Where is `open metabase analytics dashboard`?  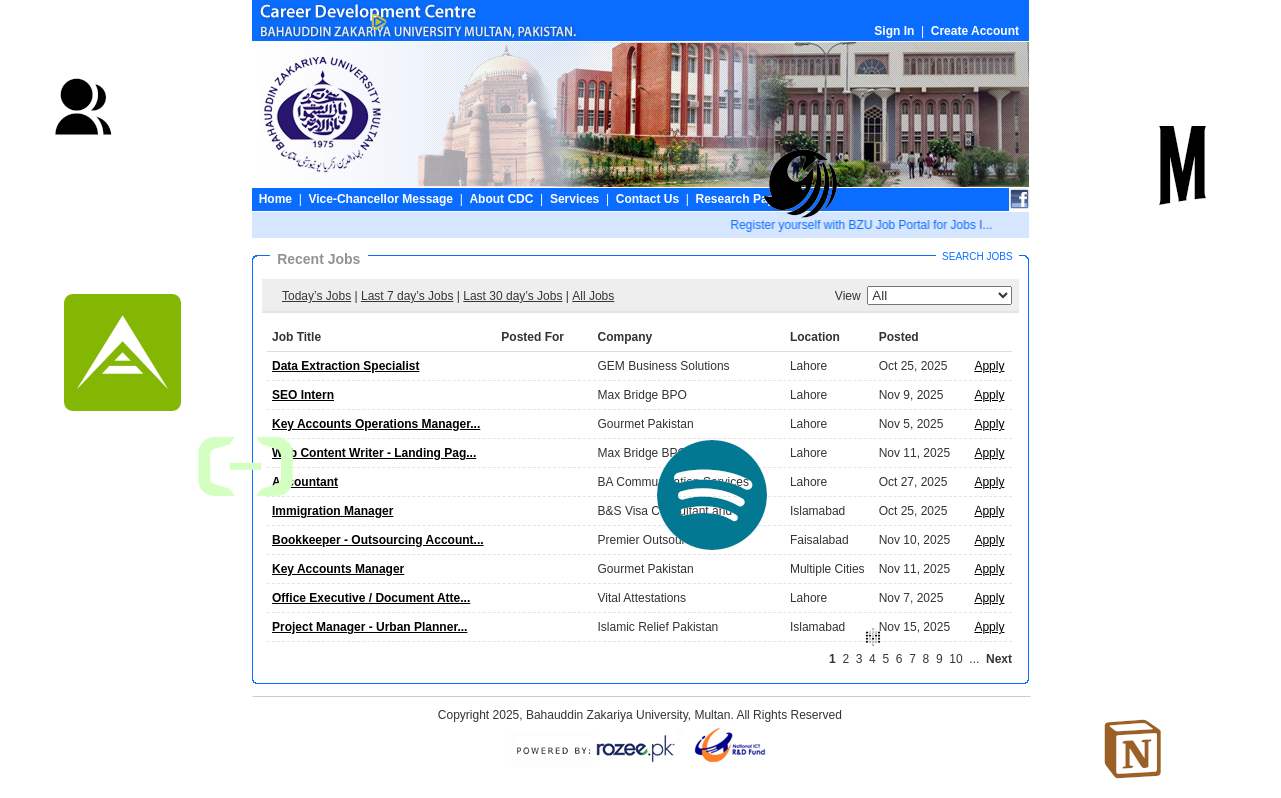
open metabase analytics dashboard is located at coordinates (873, 637).